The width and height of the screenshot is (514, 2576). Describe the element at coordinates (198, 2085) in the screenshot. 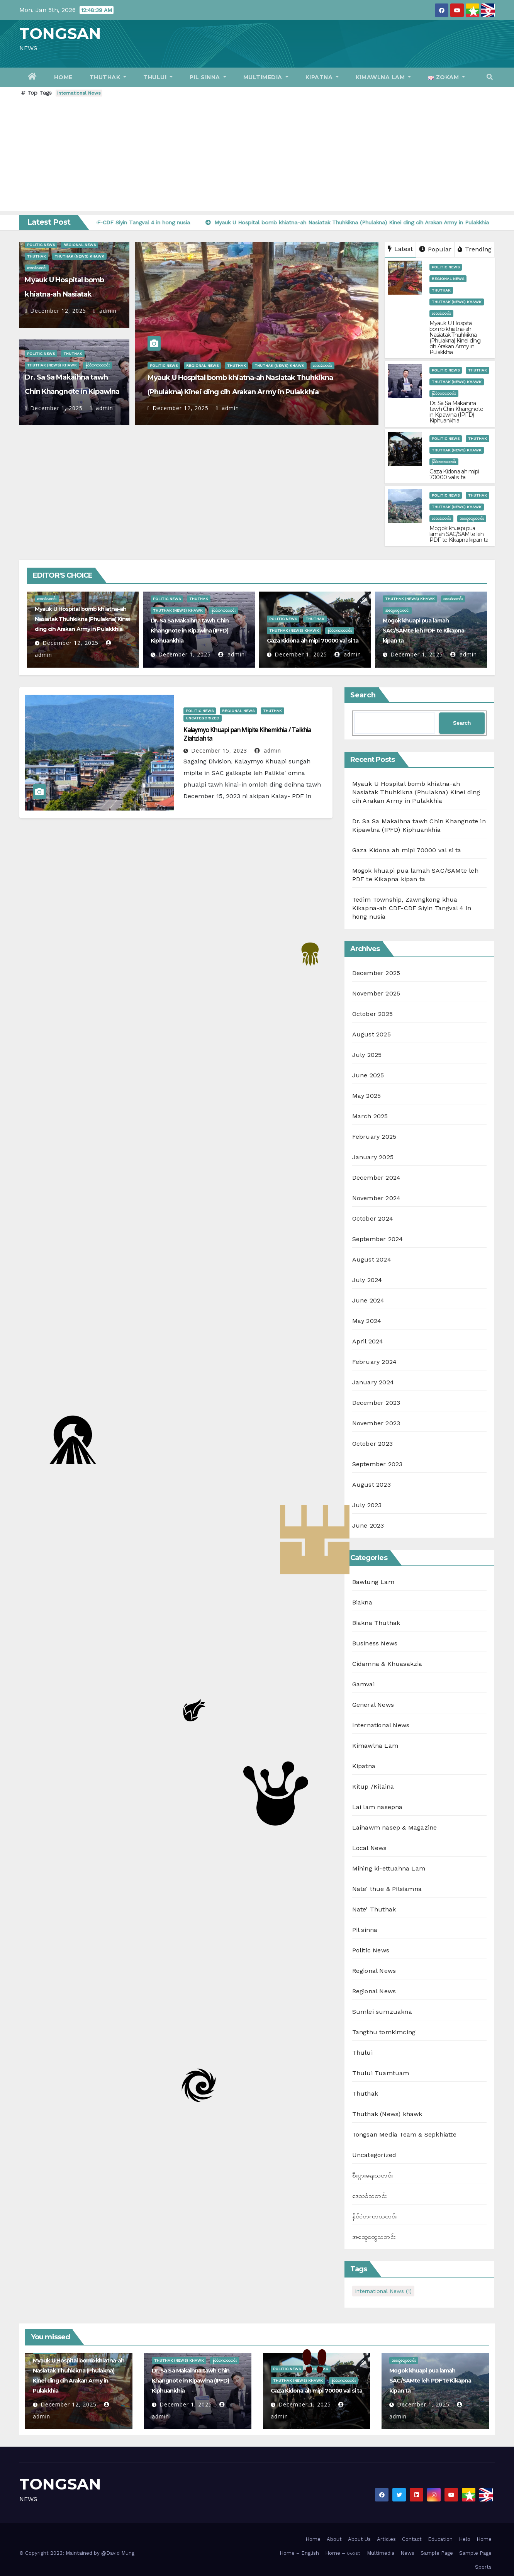

I see `activate energy or power ability` at that location.